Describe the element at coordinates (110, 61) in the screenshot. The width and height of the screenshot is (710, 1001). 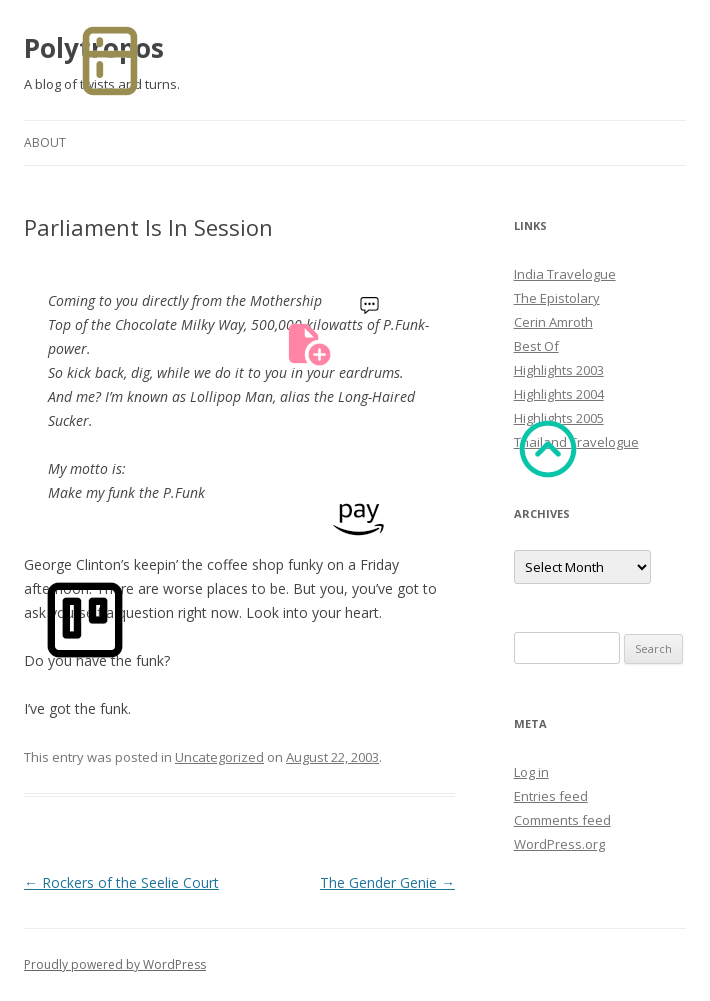
I see `access kitchen appliance controls` at that location.